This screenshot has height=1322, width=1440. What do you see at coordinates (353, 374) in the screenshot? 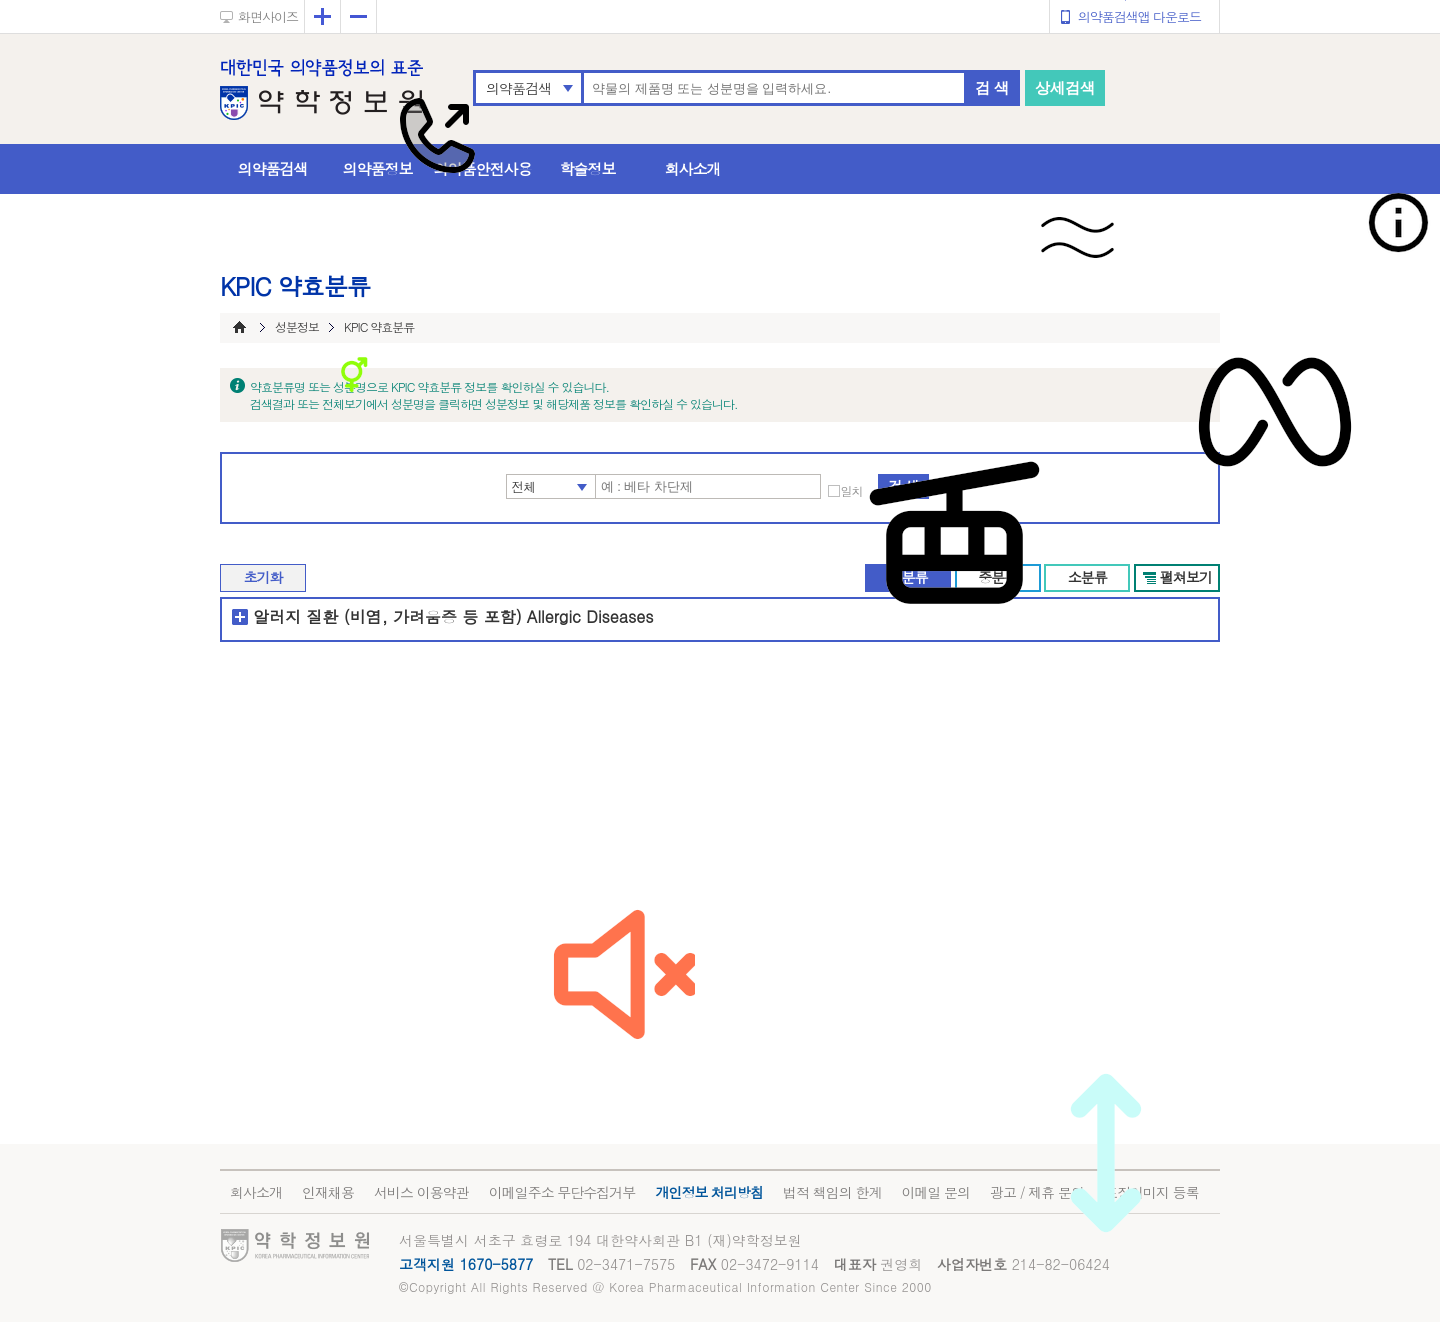
I see `indicates intersex gender identity option` at bounding box center [353, 374].